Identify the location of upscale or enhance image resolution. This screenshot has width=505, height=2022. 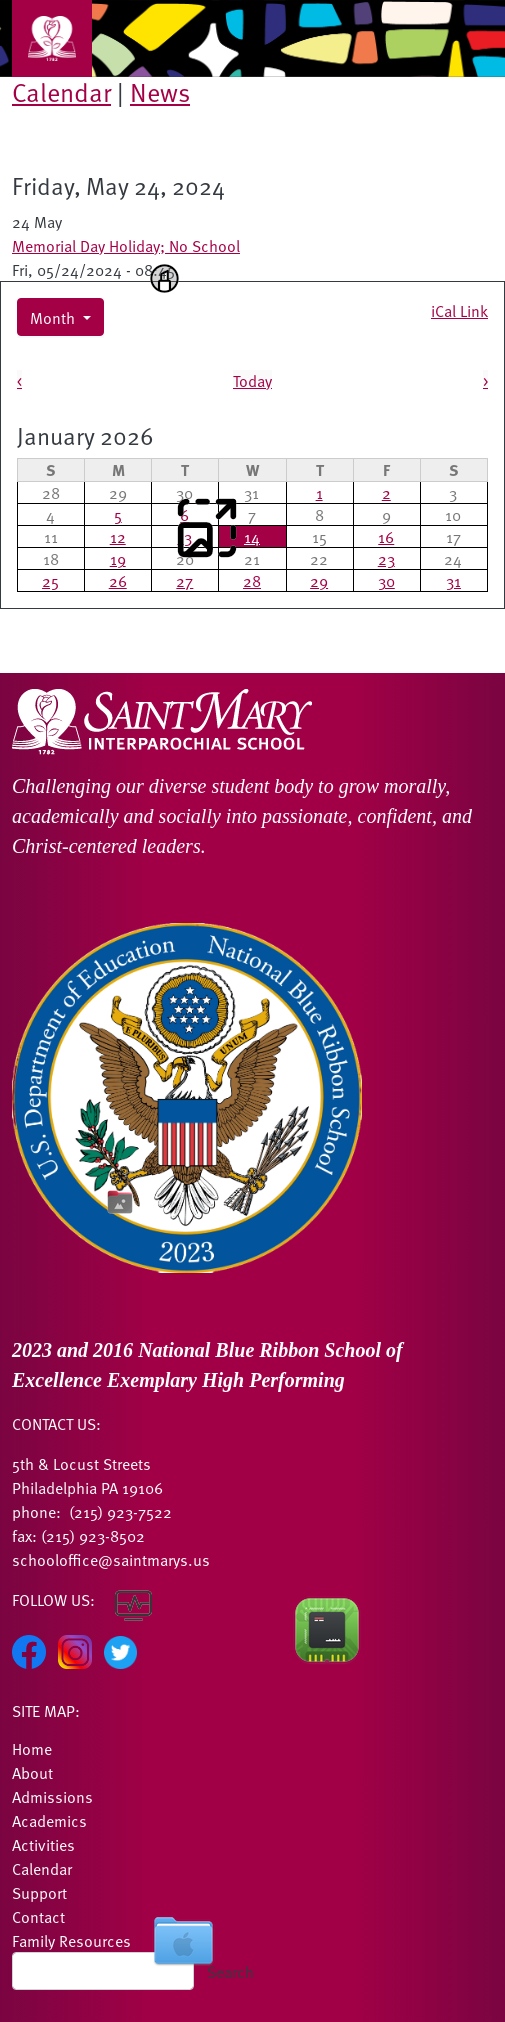
(207, 528).